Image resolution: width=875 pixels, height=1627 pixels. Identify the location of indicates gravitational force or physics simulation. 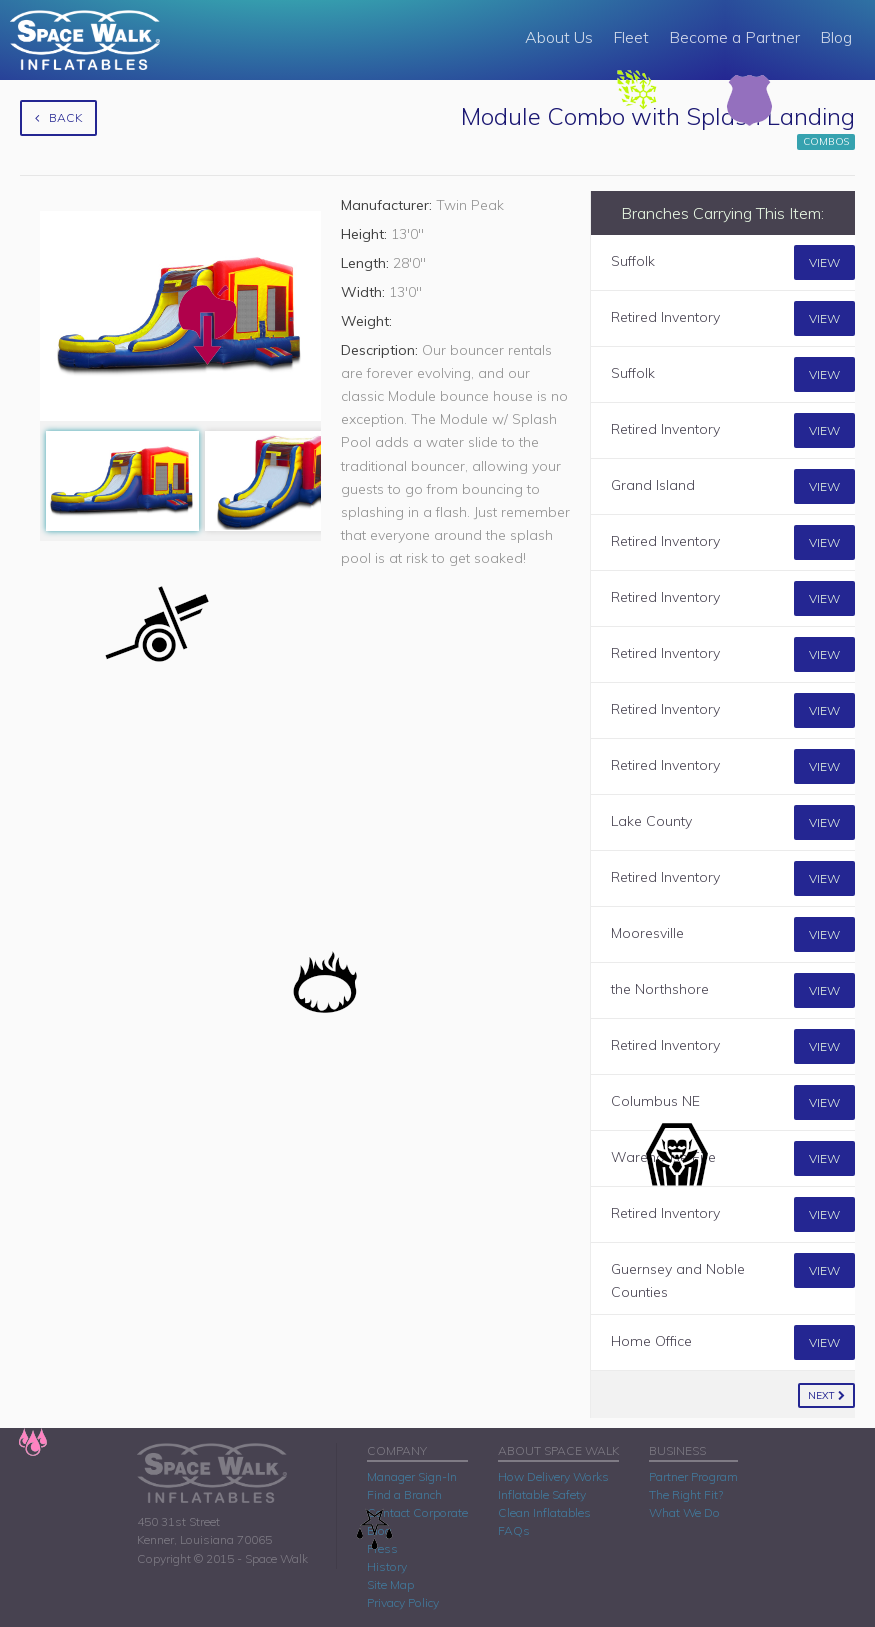
(207, 324).